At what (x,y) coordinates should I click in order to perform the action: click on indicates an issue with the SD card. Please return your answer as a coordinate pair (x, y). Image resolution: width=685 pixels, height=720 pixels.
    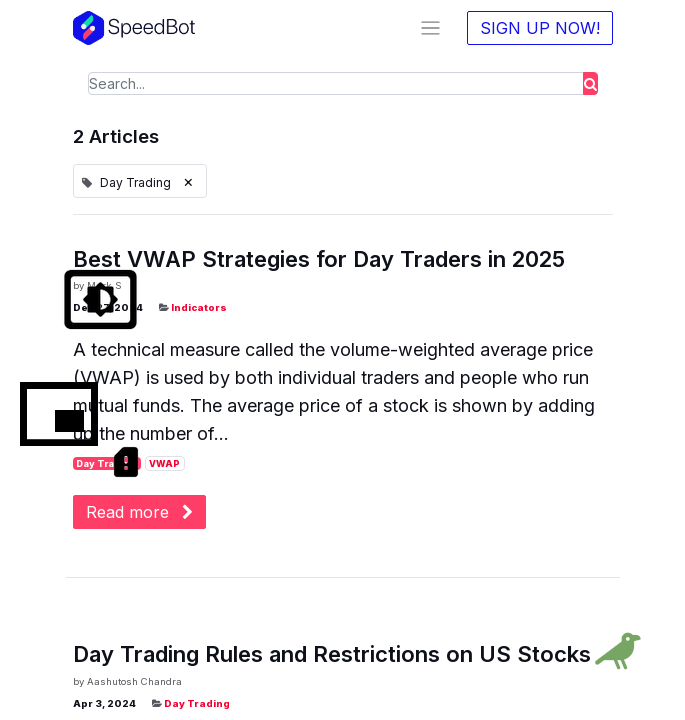
    Looking at the image, I should click on (126, 462).